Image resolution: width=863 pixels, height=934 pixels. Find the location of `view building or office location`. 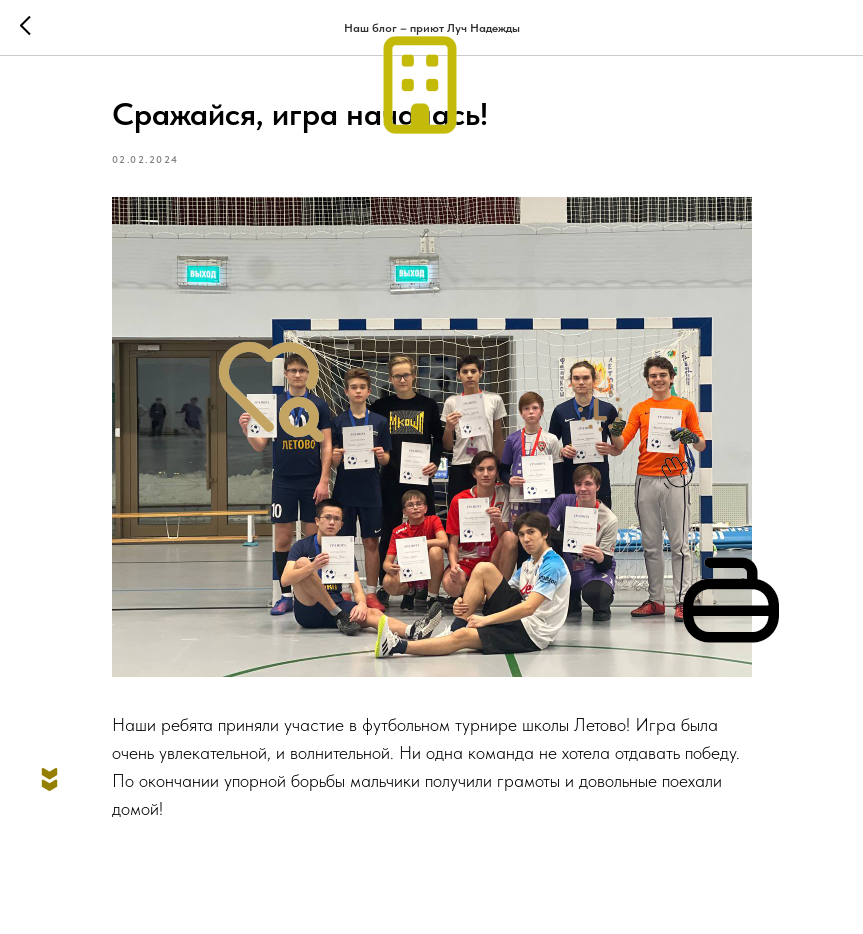

view building or office location is located at coordinates (420, 85).